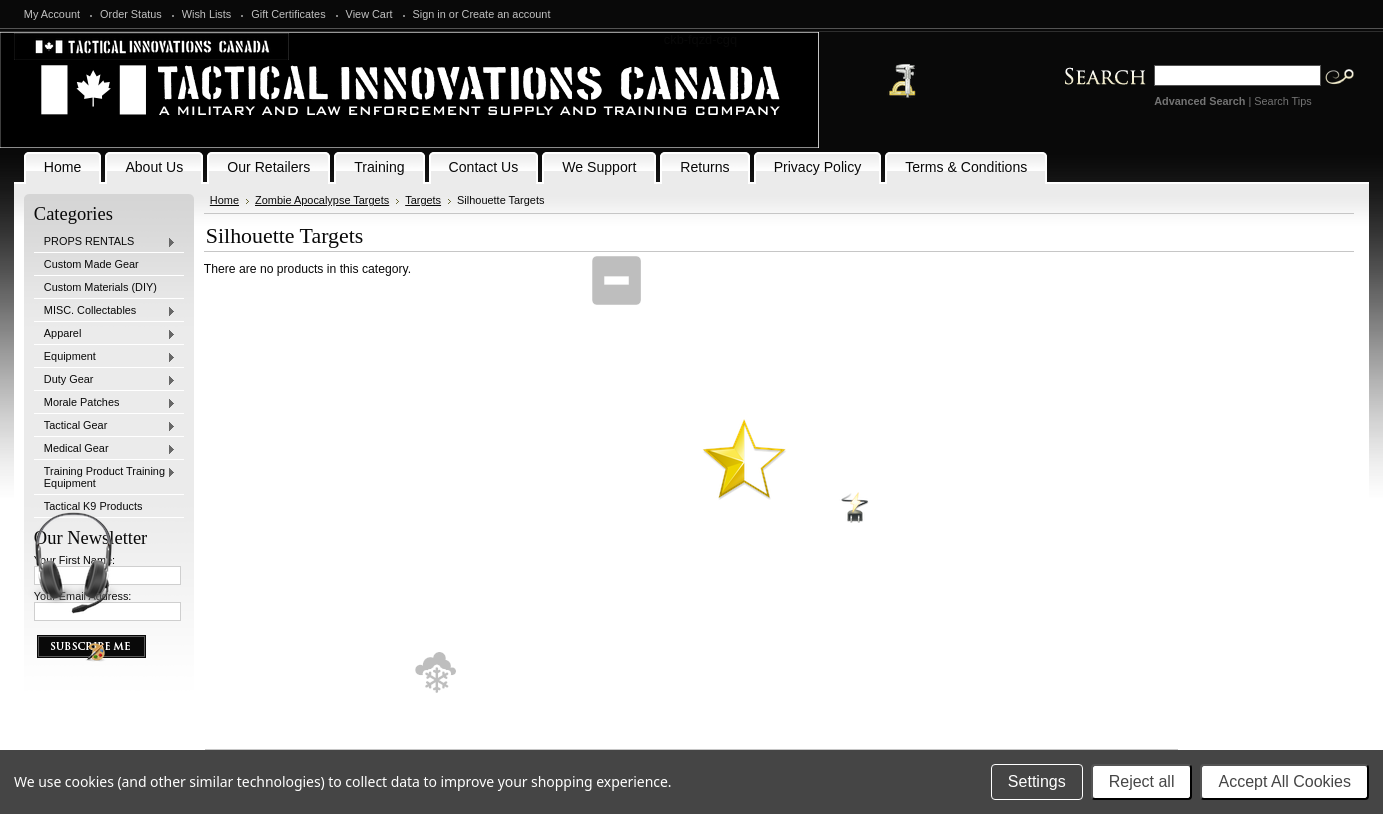  Describe the element at coordinates (73, 562) in the screenshot. I see `audio headset device connected` at that location.